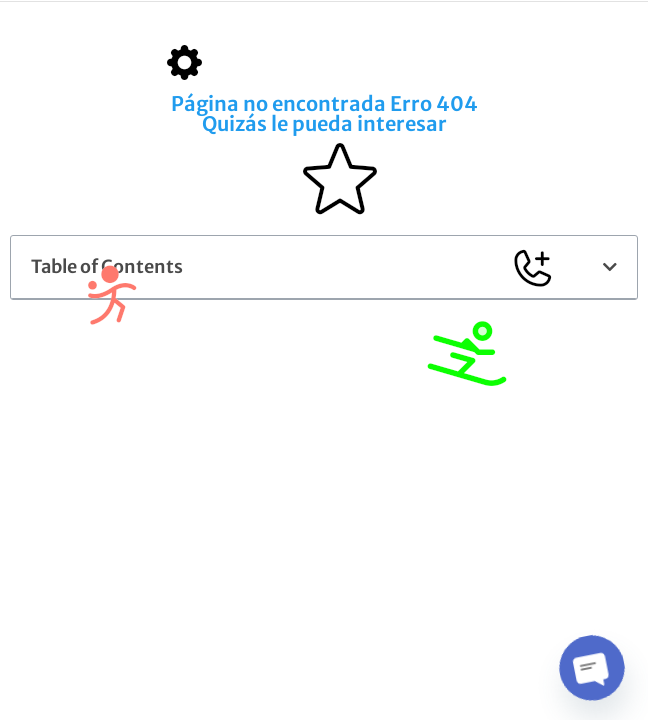 This screenshot has height=720, width=648. Describe the element at coordinates (340, 180) in the screenshot. I see `add to favorites` at that location.